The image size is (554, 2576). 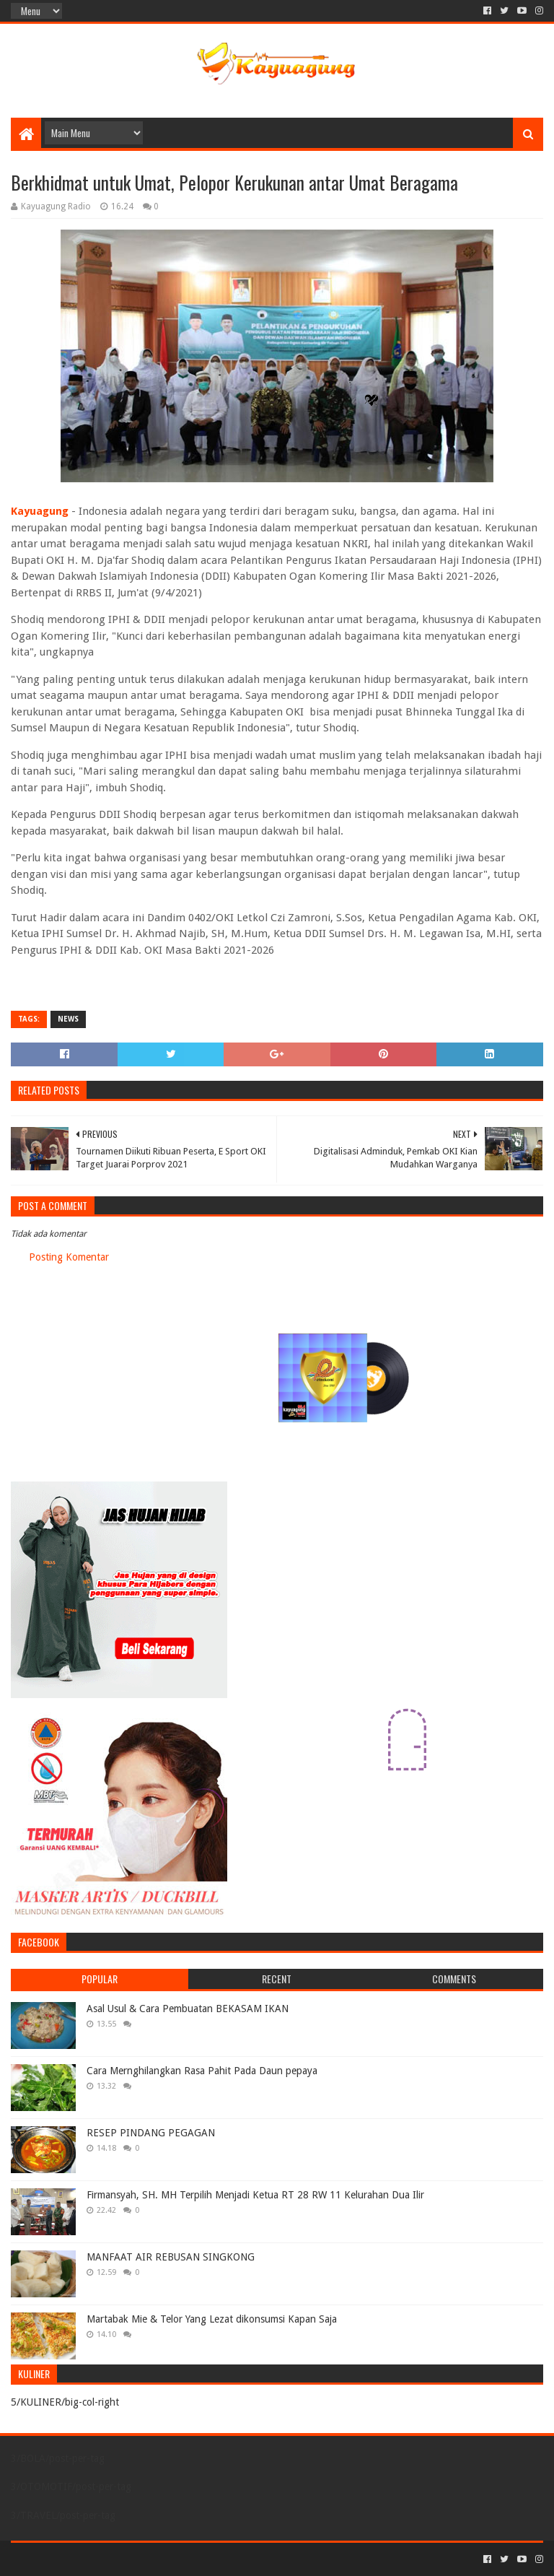 What do you see at coordinates (407, 1739) in the screenshot?
I see `discover a hidden passage or secret area` at bounding box center [407, 1739].